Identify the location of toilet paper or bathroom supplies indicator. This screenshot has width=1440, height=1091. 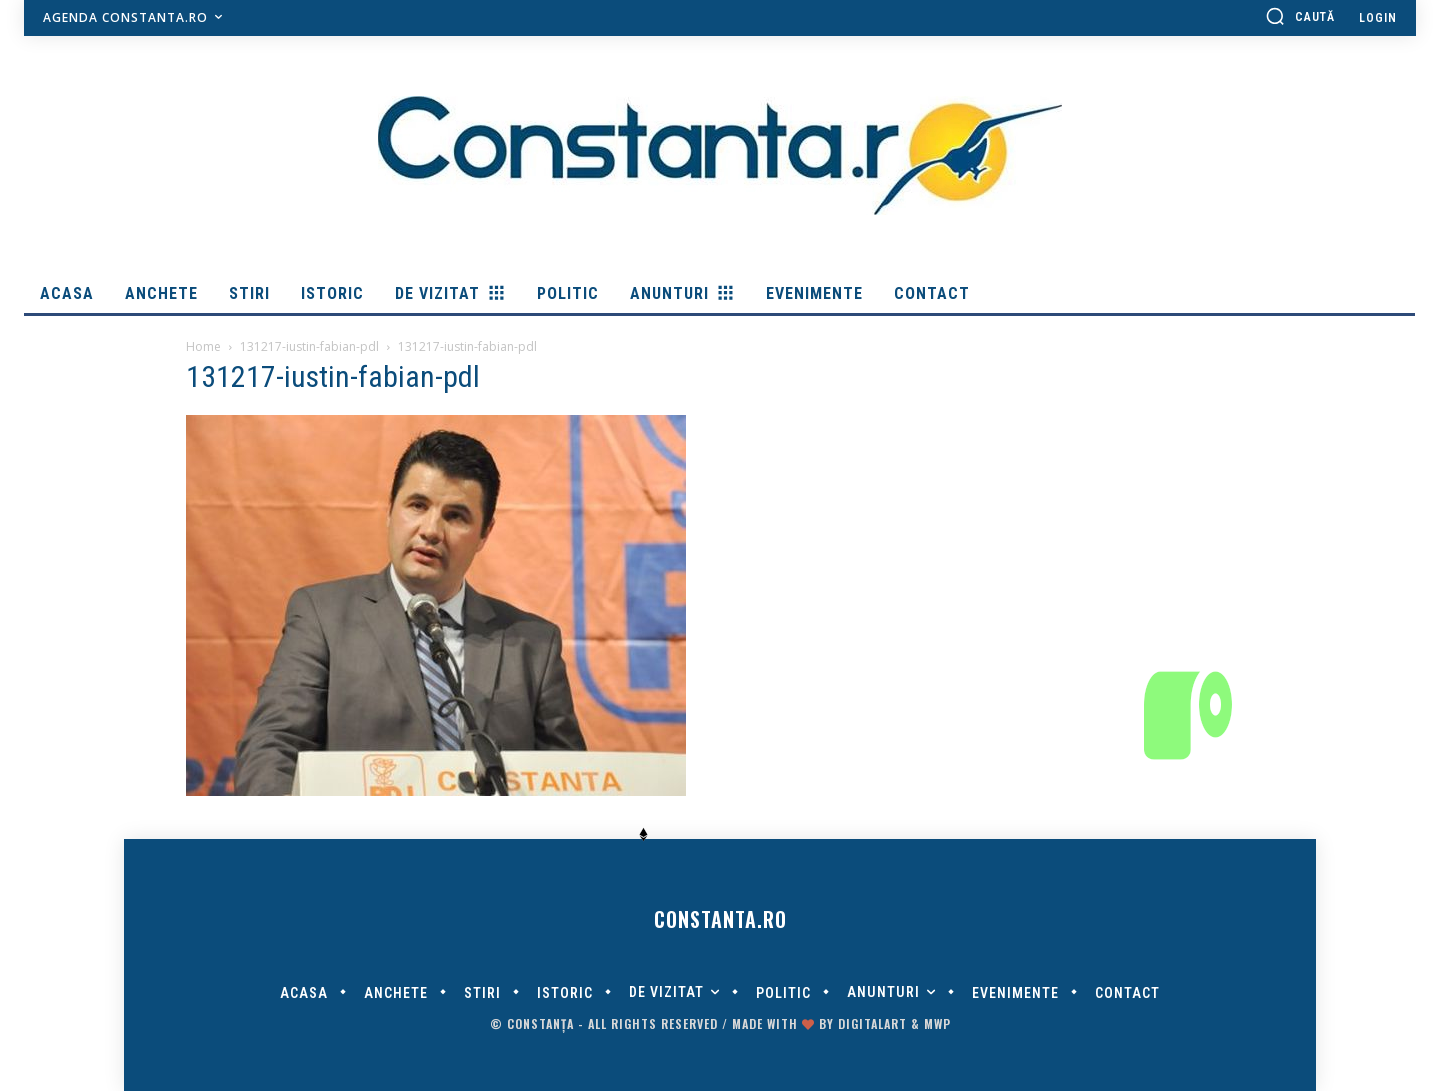
(1188, 710).